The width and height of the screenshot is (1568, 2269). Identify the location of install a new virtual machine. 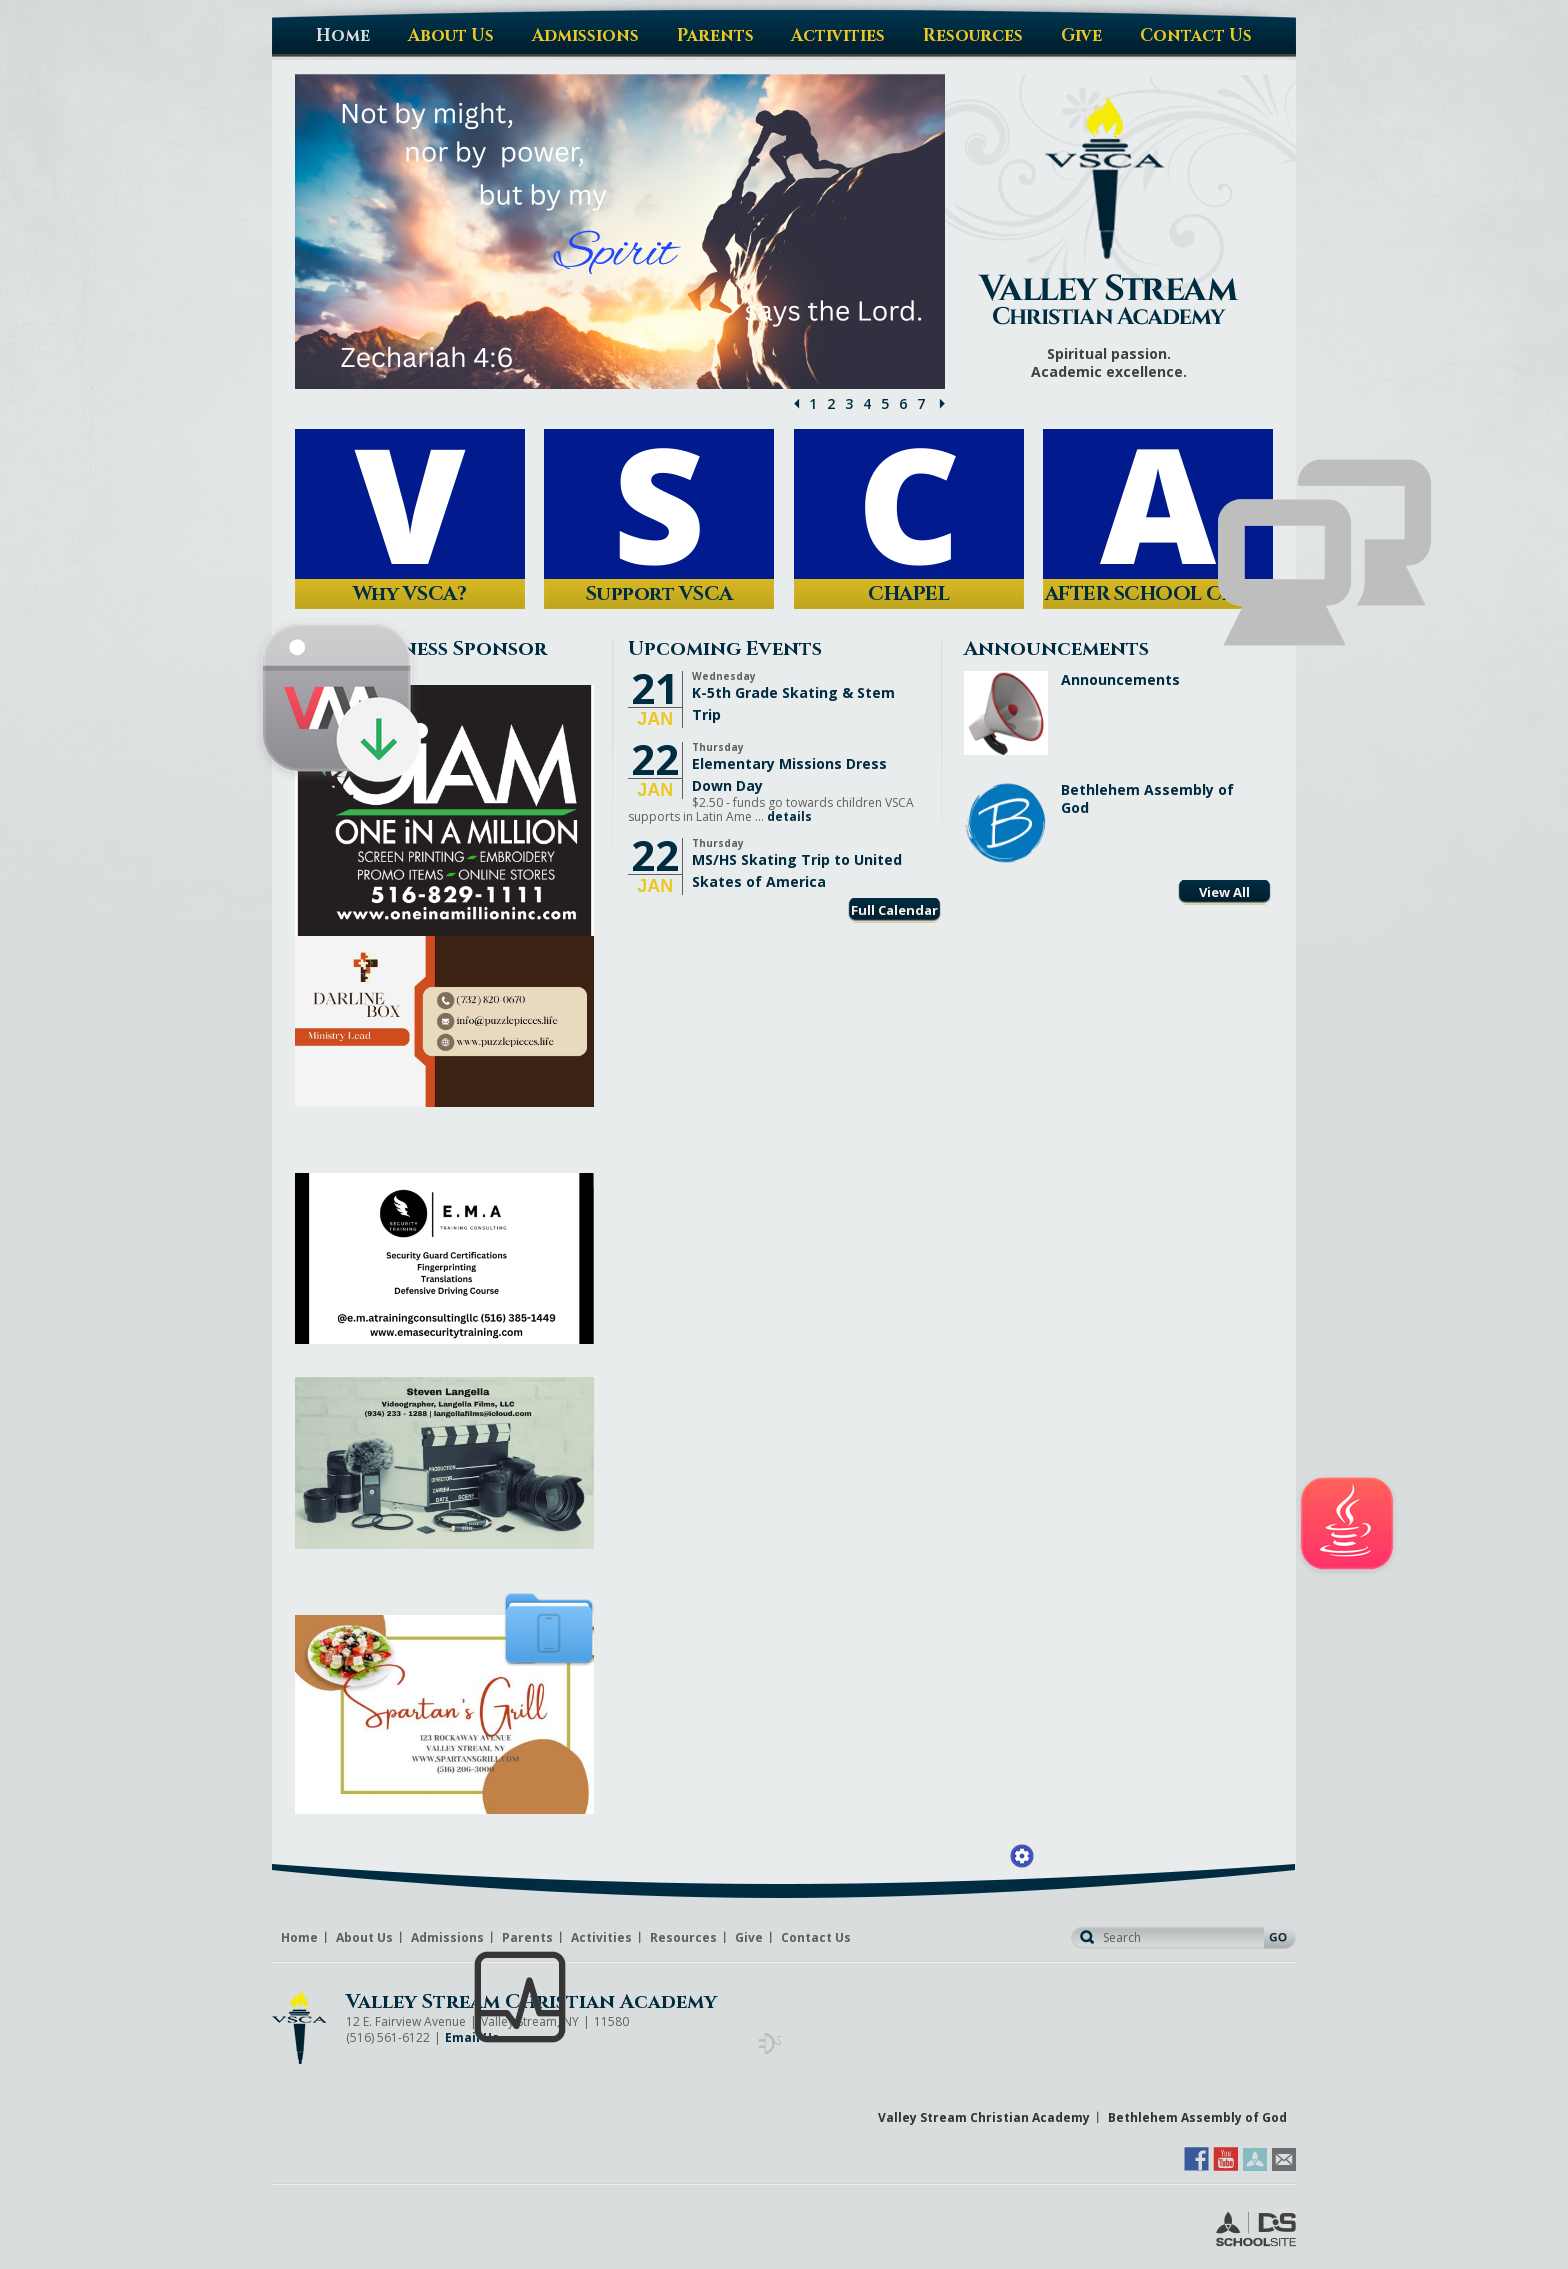
(338, 700).